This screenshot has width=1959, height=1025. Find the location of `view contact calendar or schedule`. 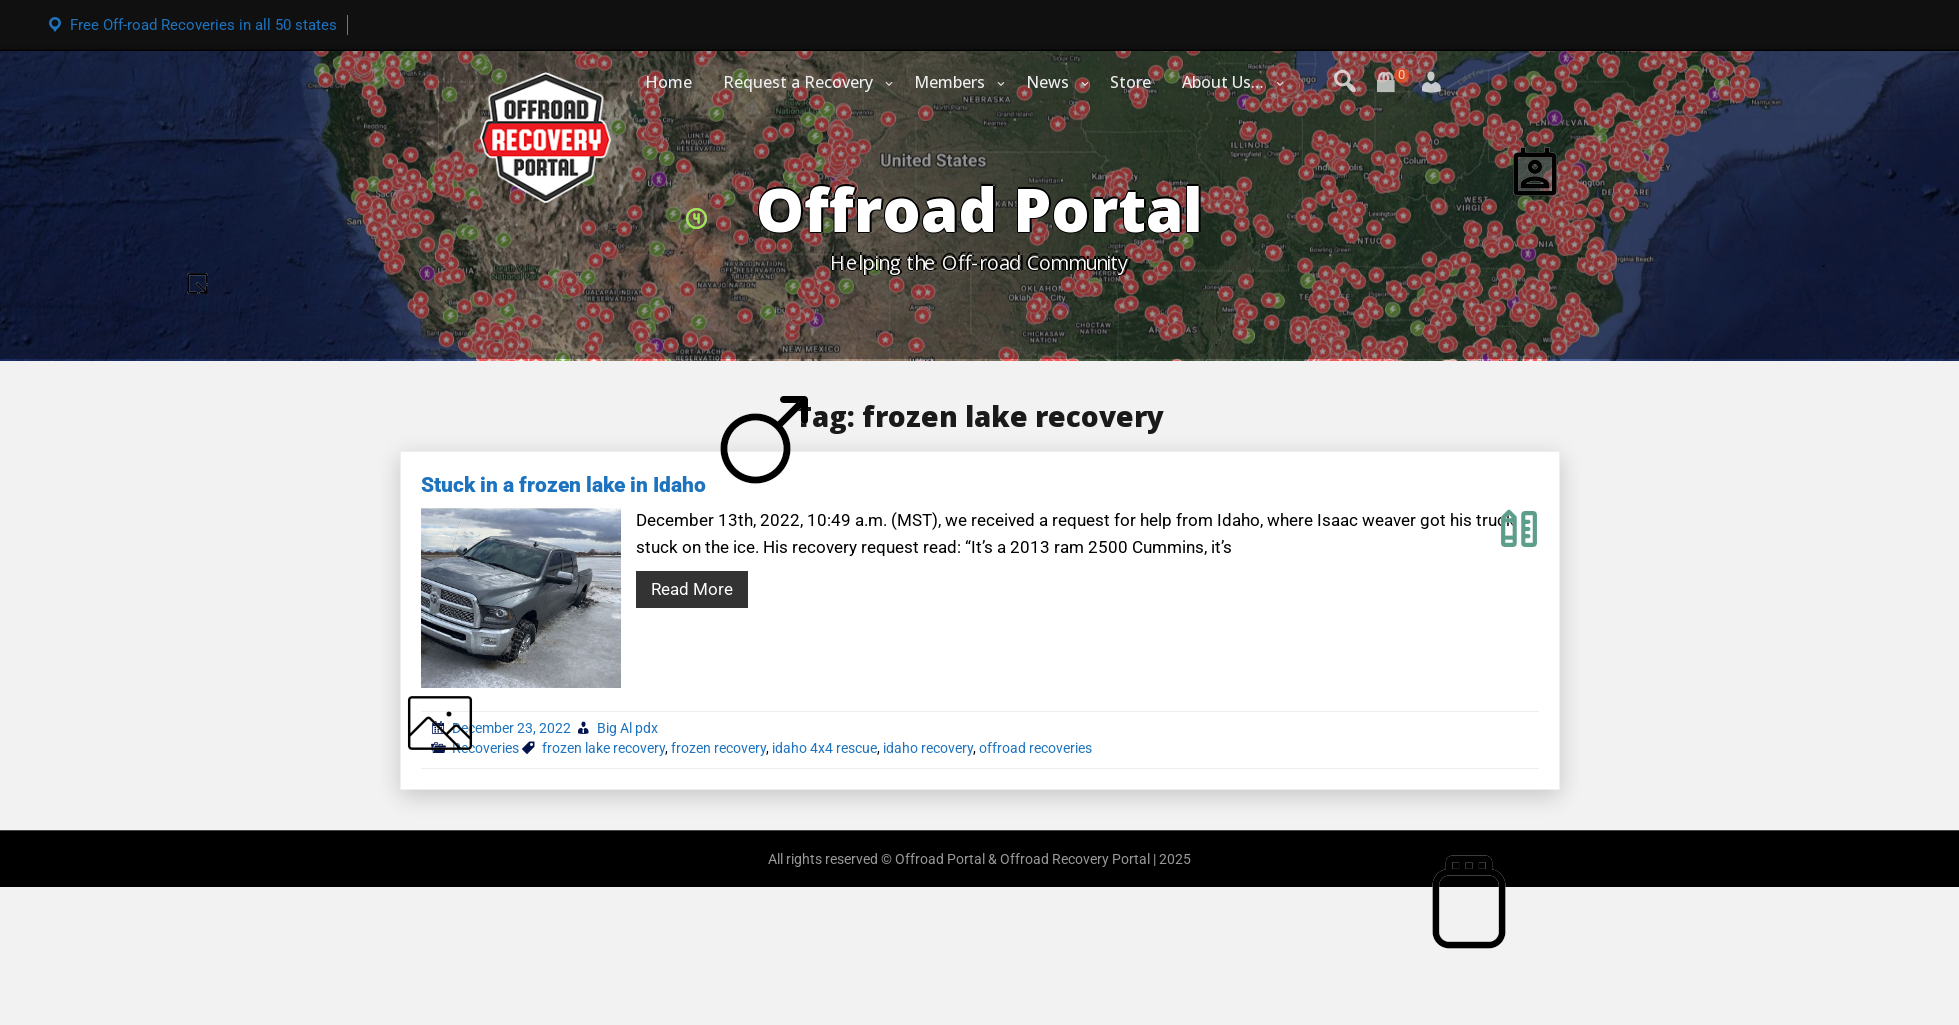

view contact calendar or schedule is located at coordinates (1535, 174).